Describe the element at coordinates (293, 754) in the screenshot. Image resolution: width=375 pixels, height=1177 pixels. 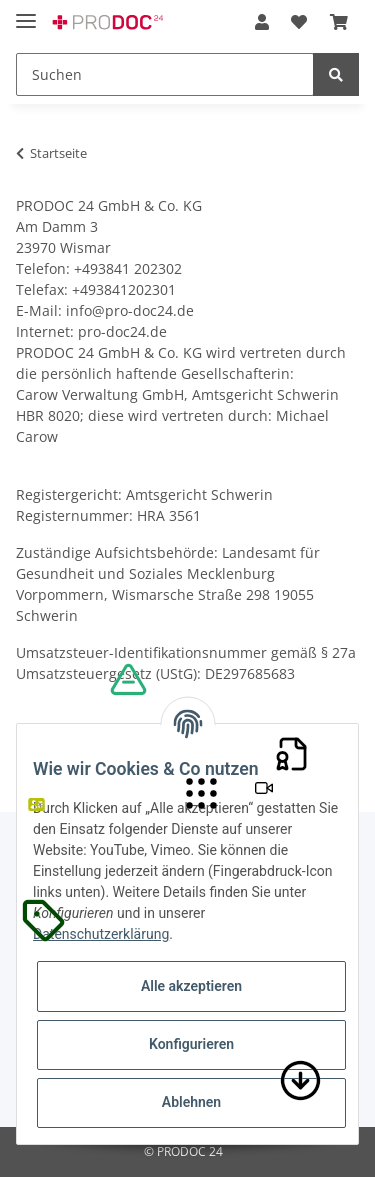
I see `view certified or official document` at that location.